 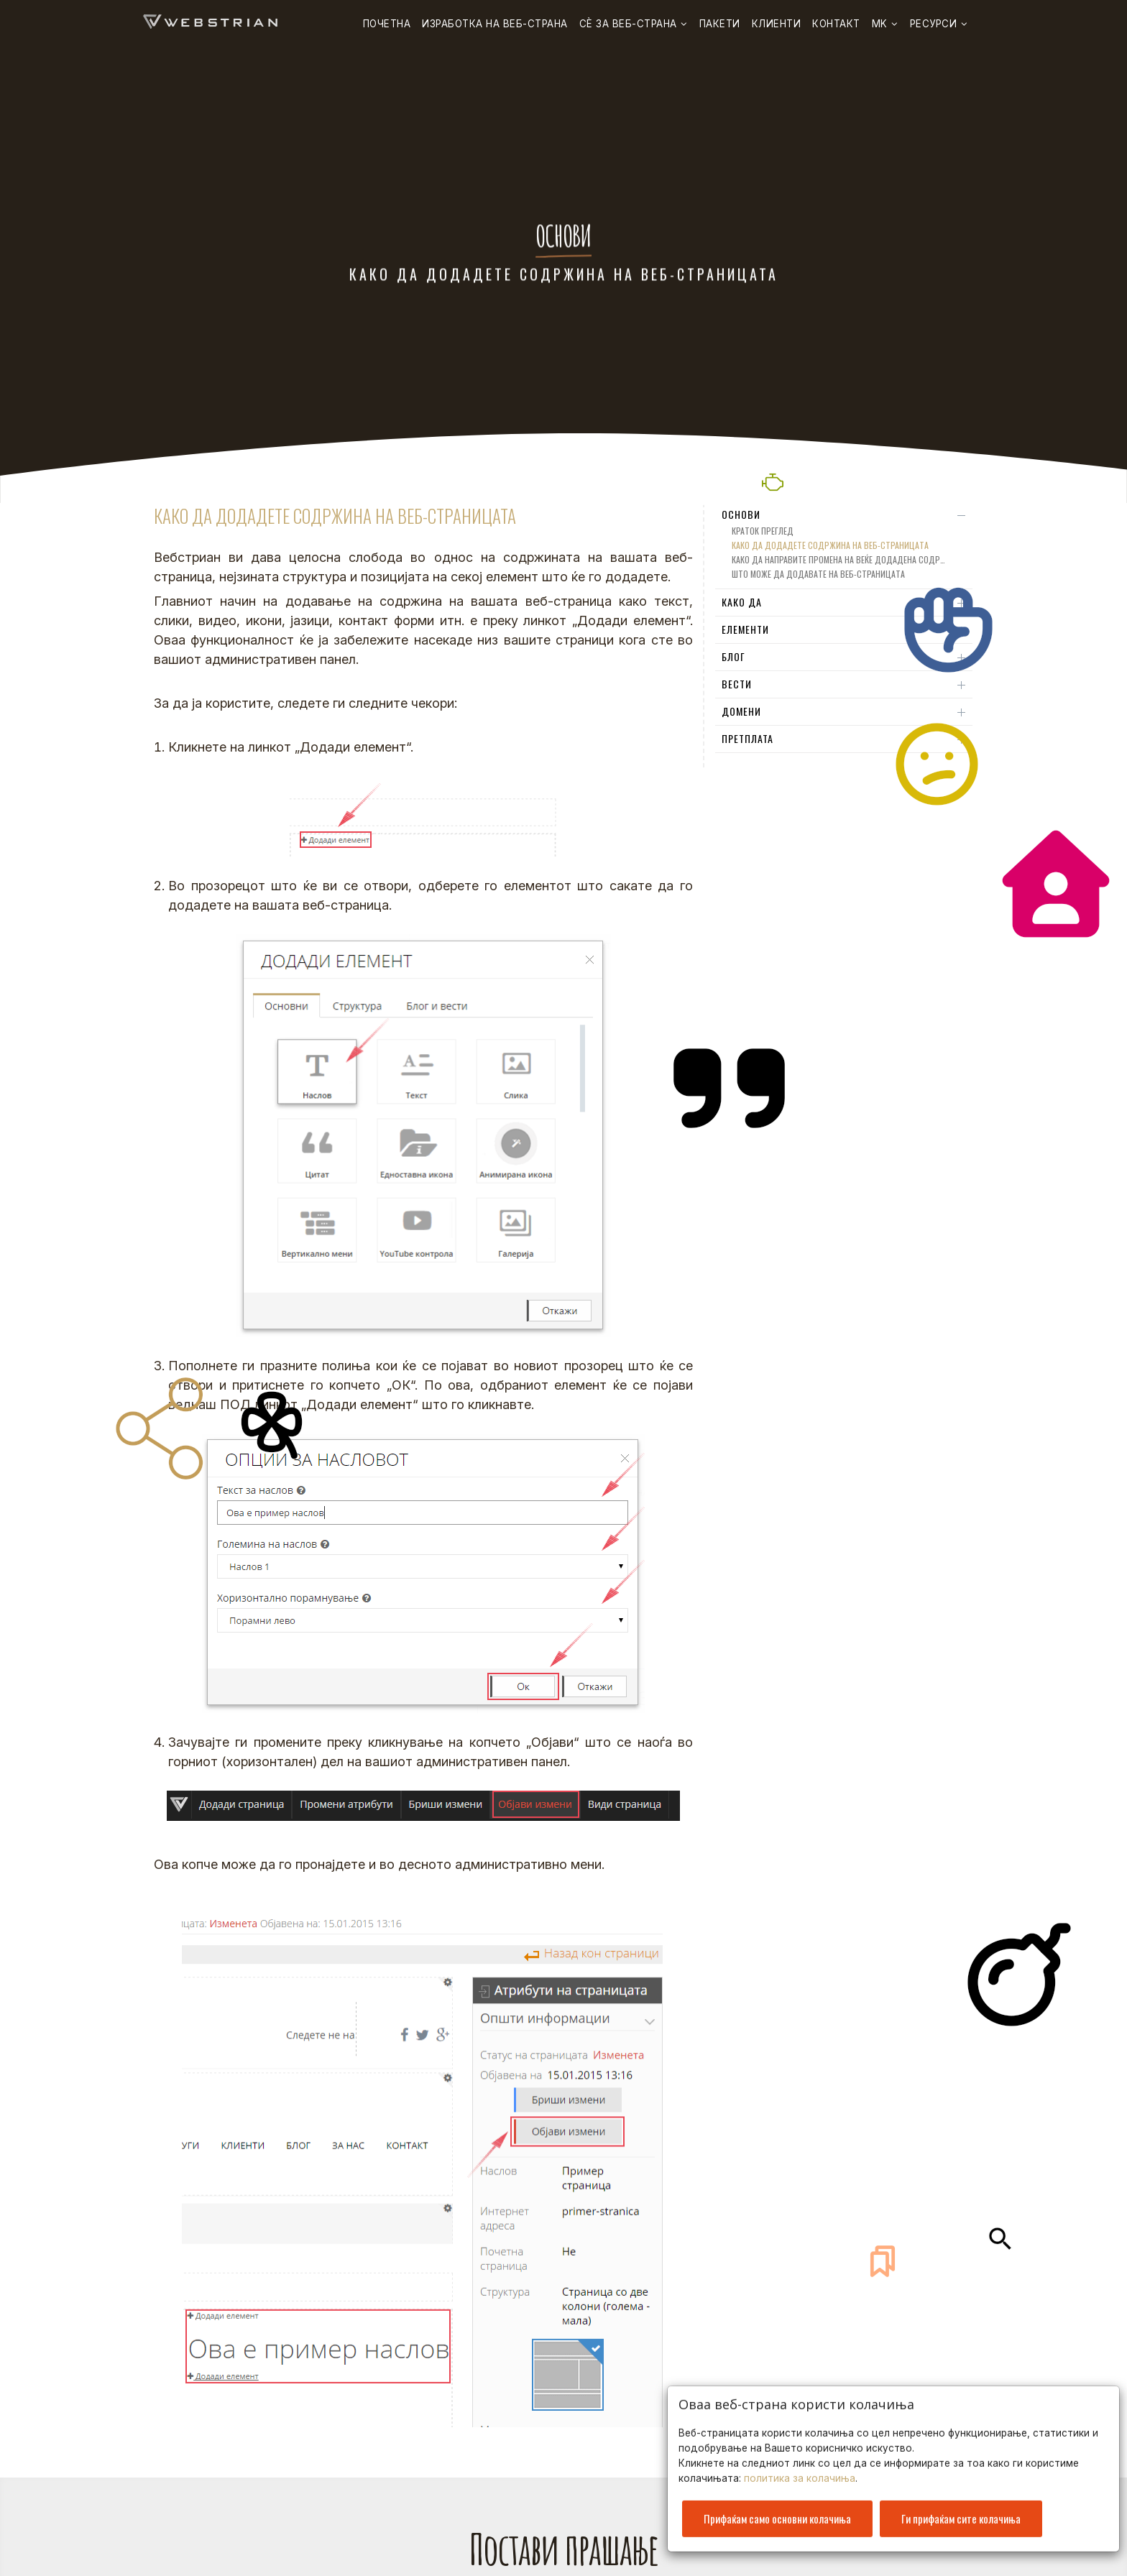 I want to click on indicates solidarity or support action, so click(x=948, y=628).